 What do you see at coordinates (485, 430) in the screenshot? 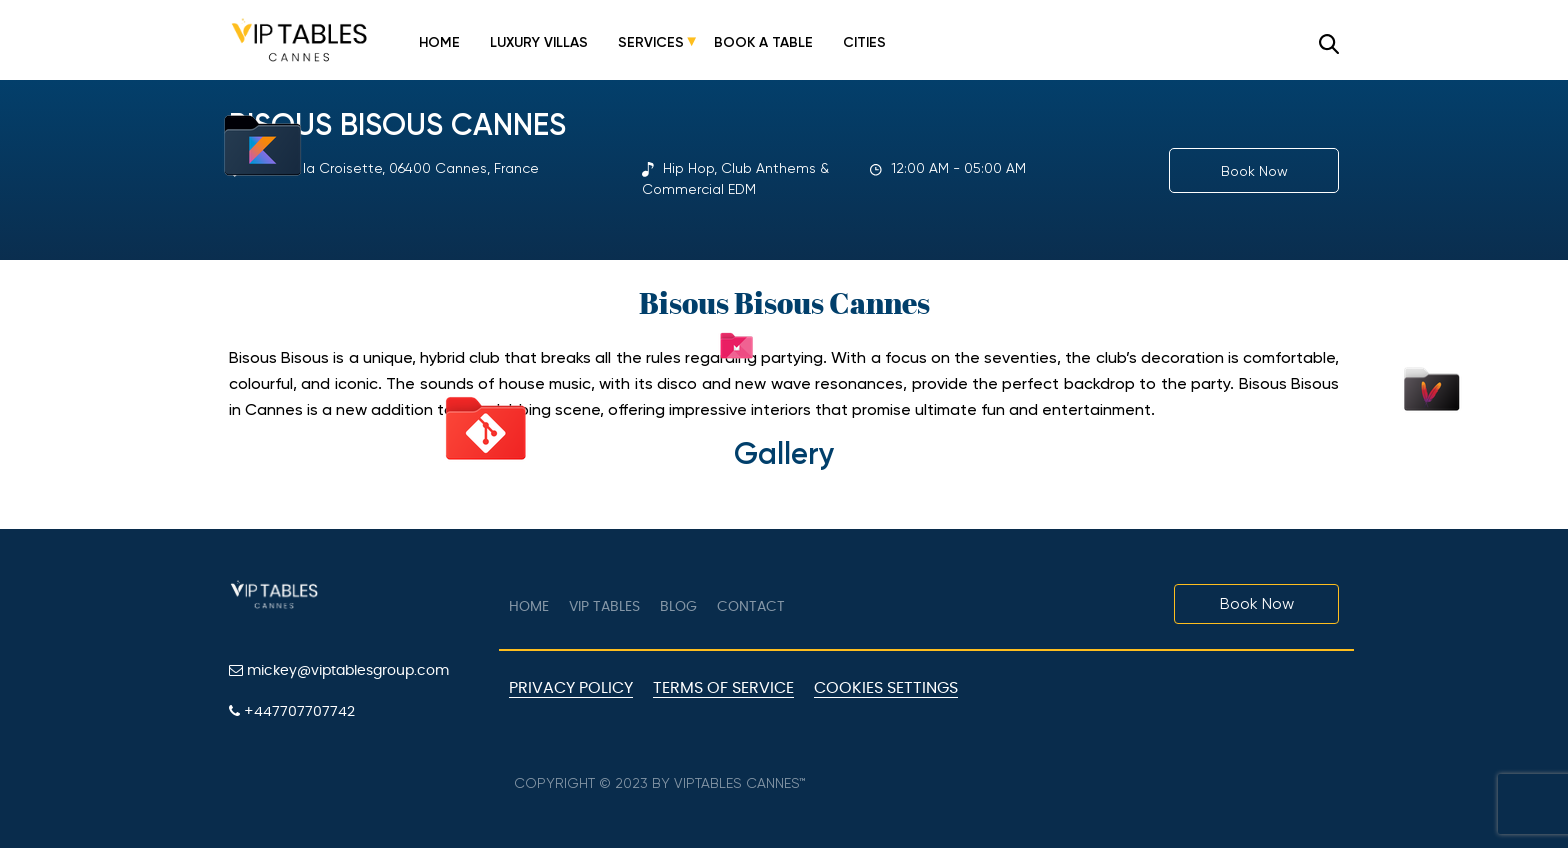
I see `open git repository folder` at bounding box center [485, 430].